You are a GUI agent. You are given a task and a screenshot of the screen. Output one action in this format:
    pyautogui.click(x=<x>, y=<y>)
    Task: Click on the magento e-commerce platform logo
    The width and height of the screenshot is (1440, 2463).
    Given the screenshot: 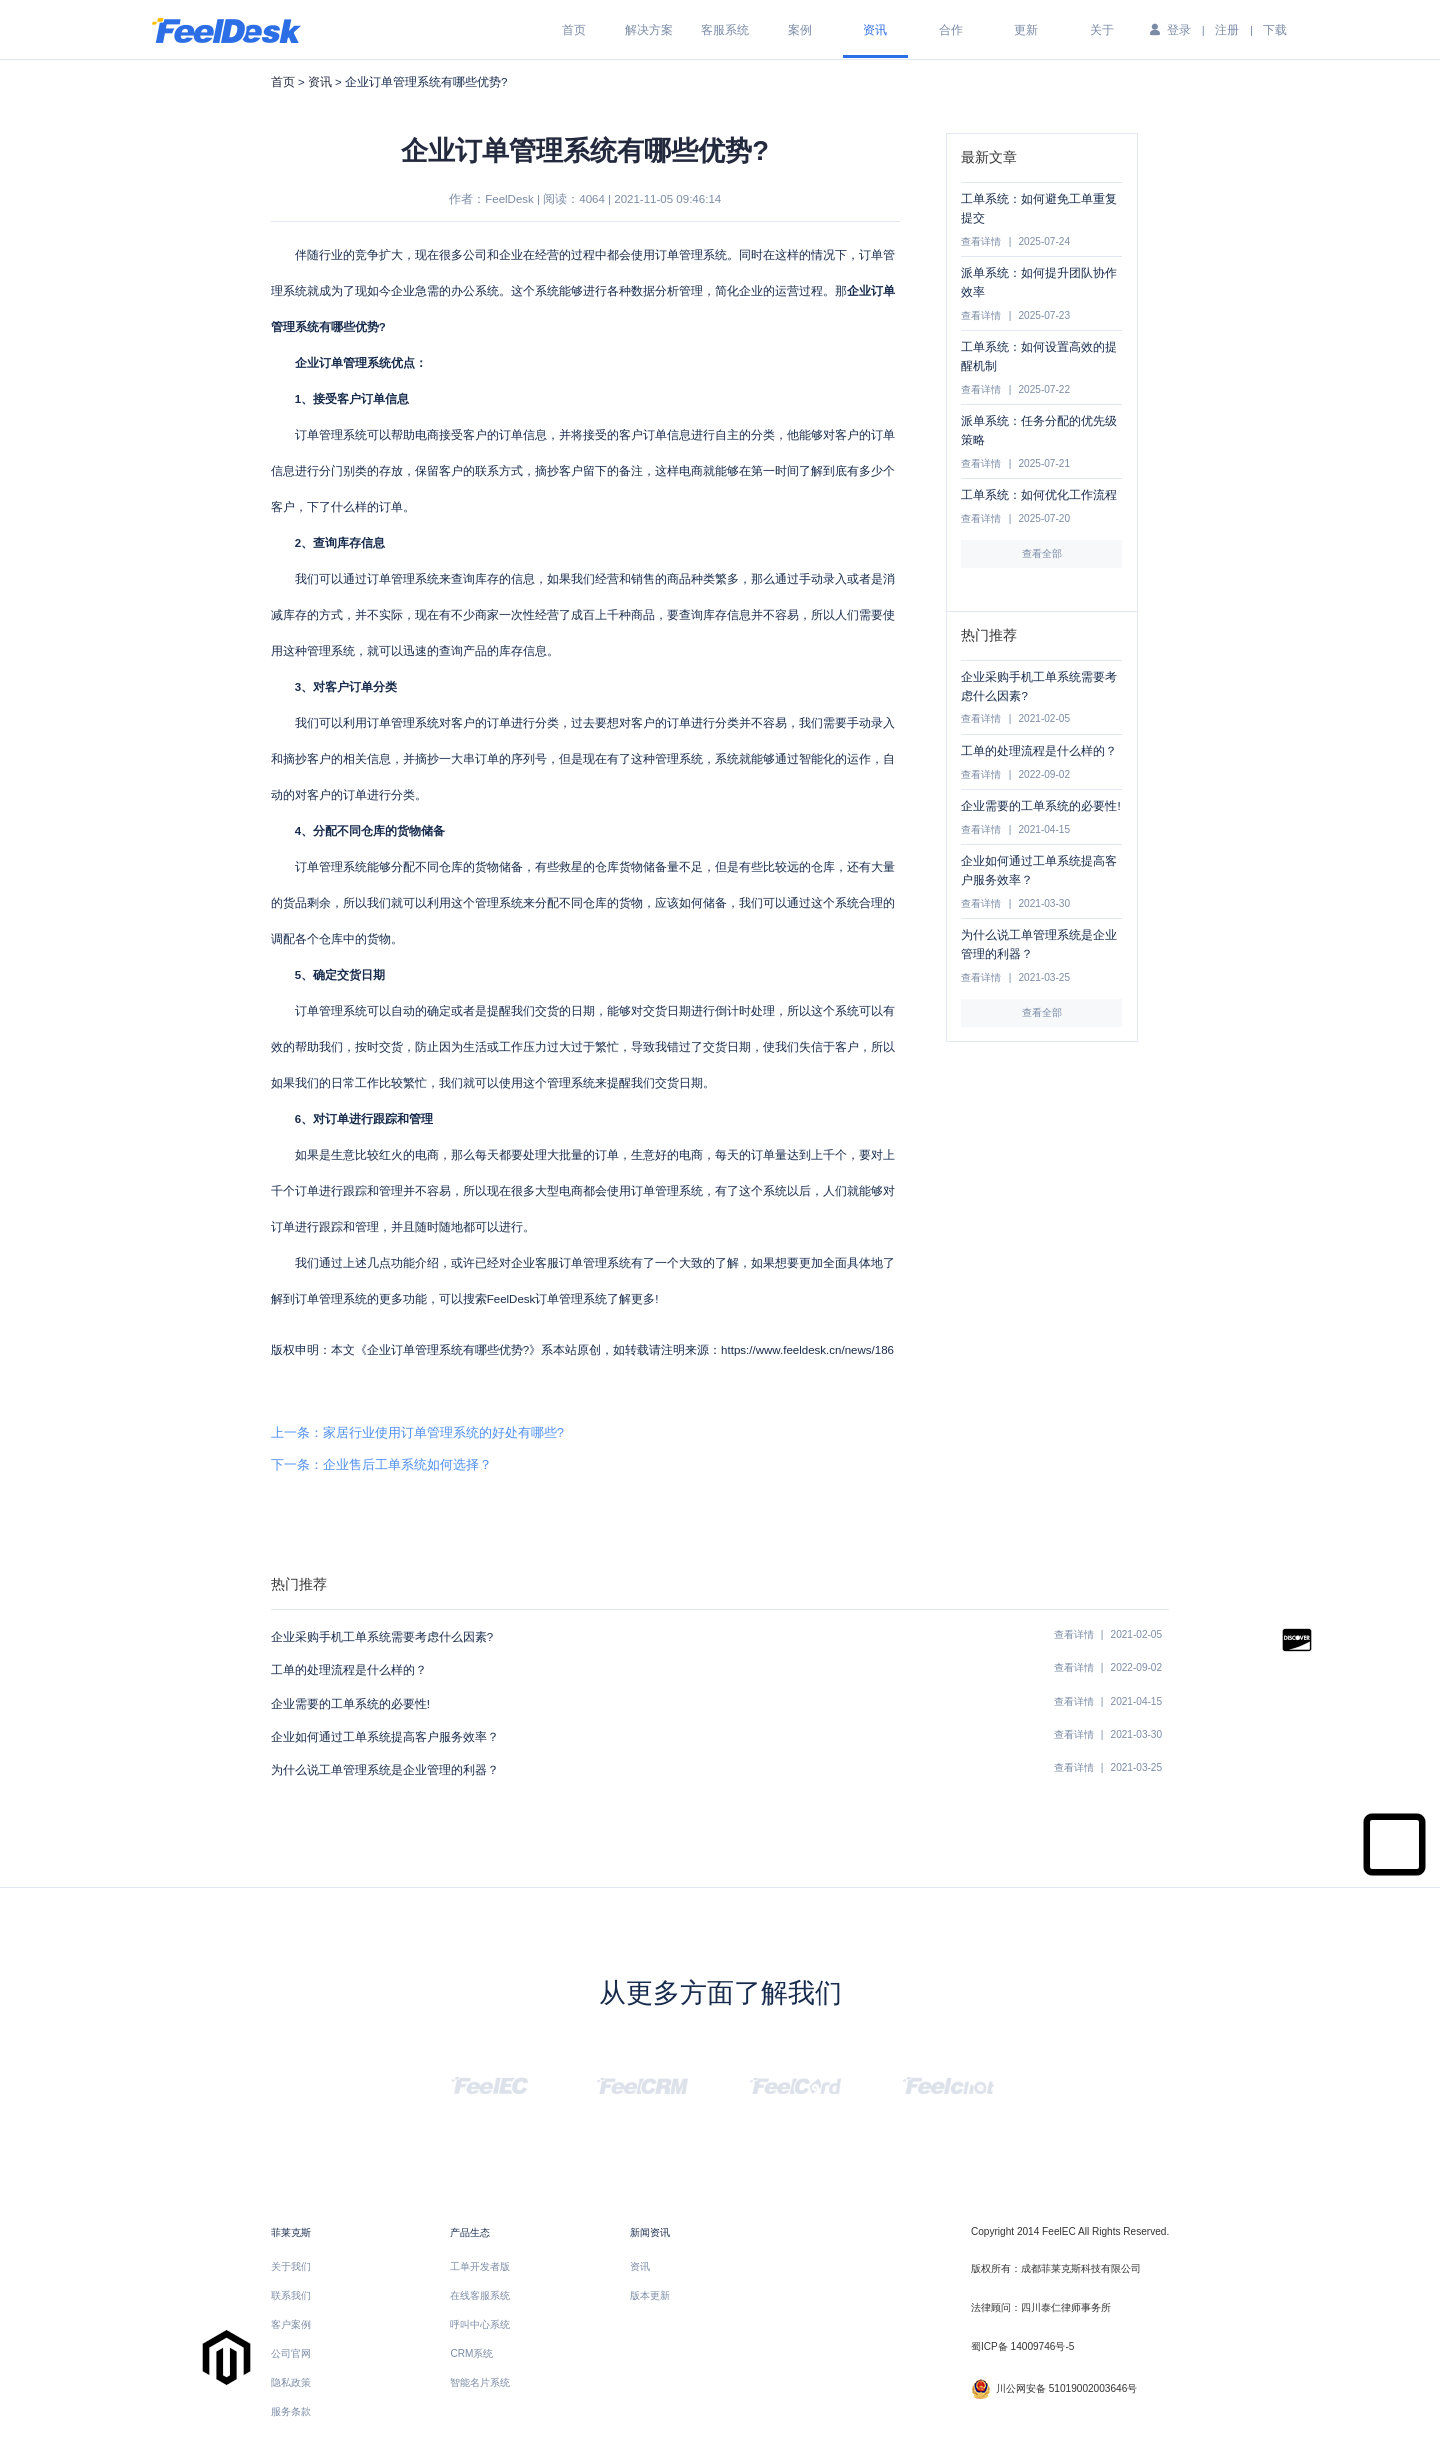 What is the action you would take?
    pyautogui.click(x=226, y=2357)
    